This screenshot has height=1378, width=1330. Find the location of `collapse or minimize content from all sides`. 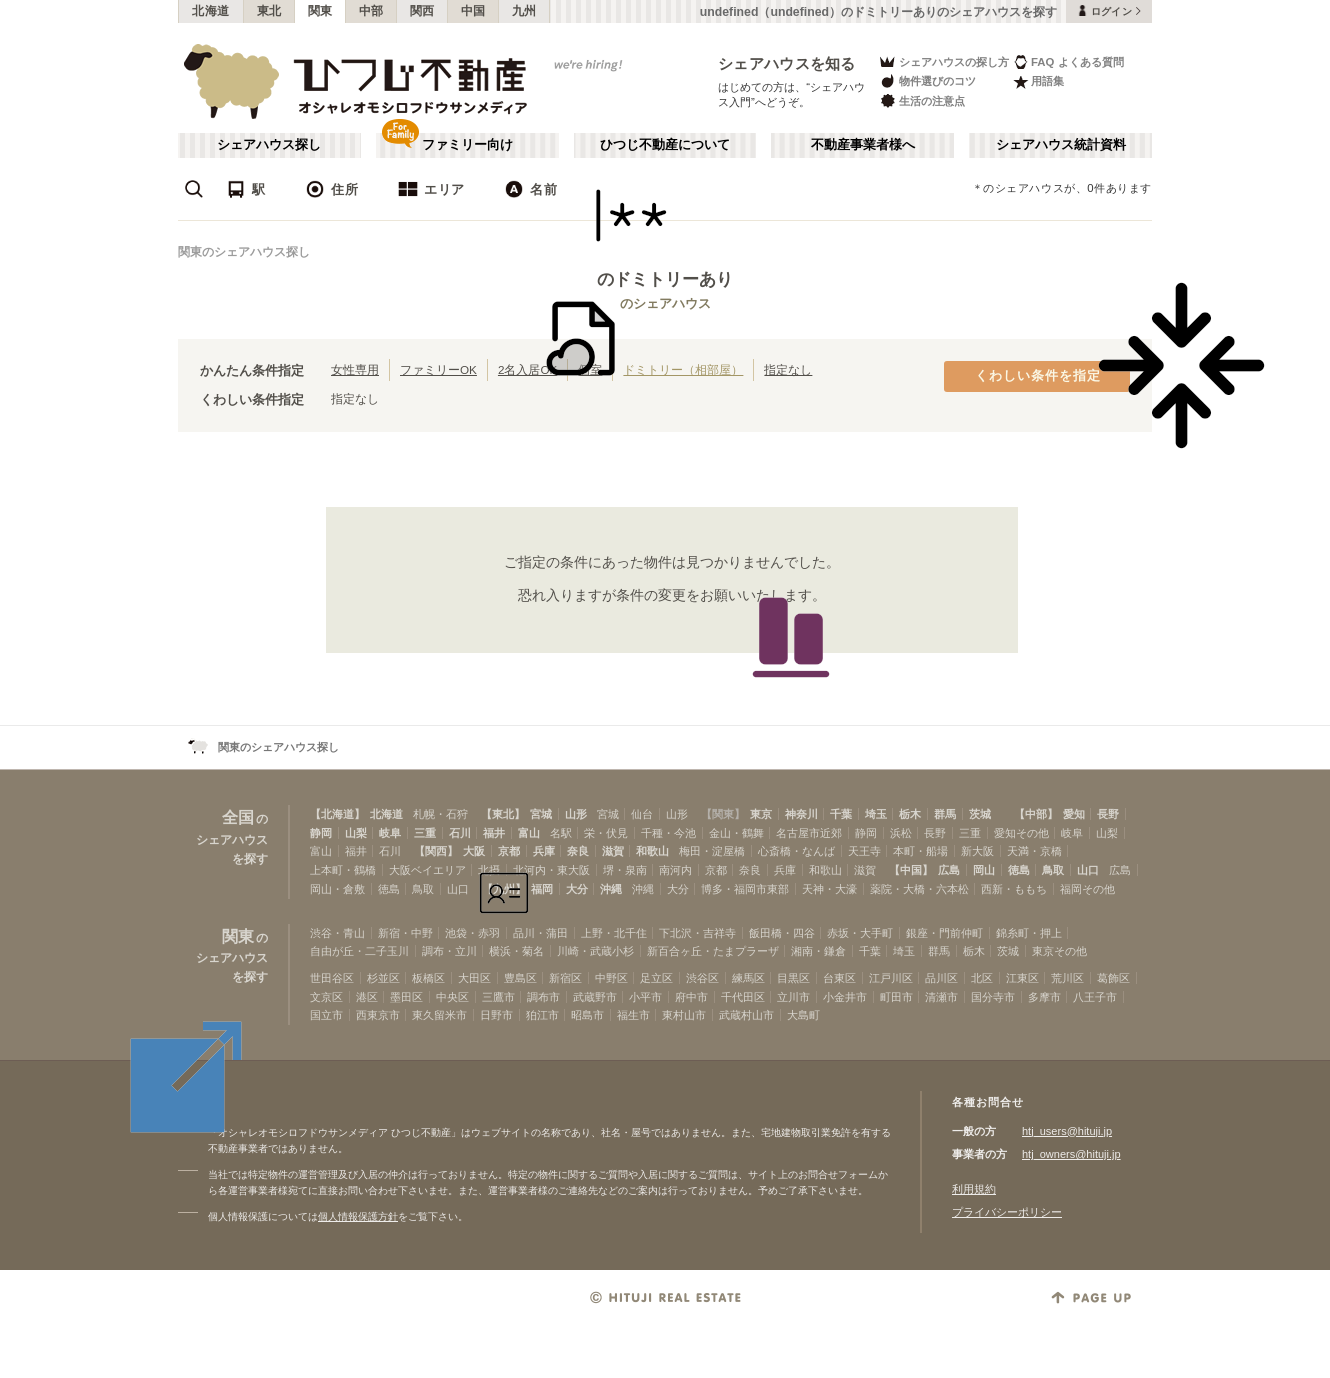

collapse or minimize content from all sides is located at coordinates (1181, 365).